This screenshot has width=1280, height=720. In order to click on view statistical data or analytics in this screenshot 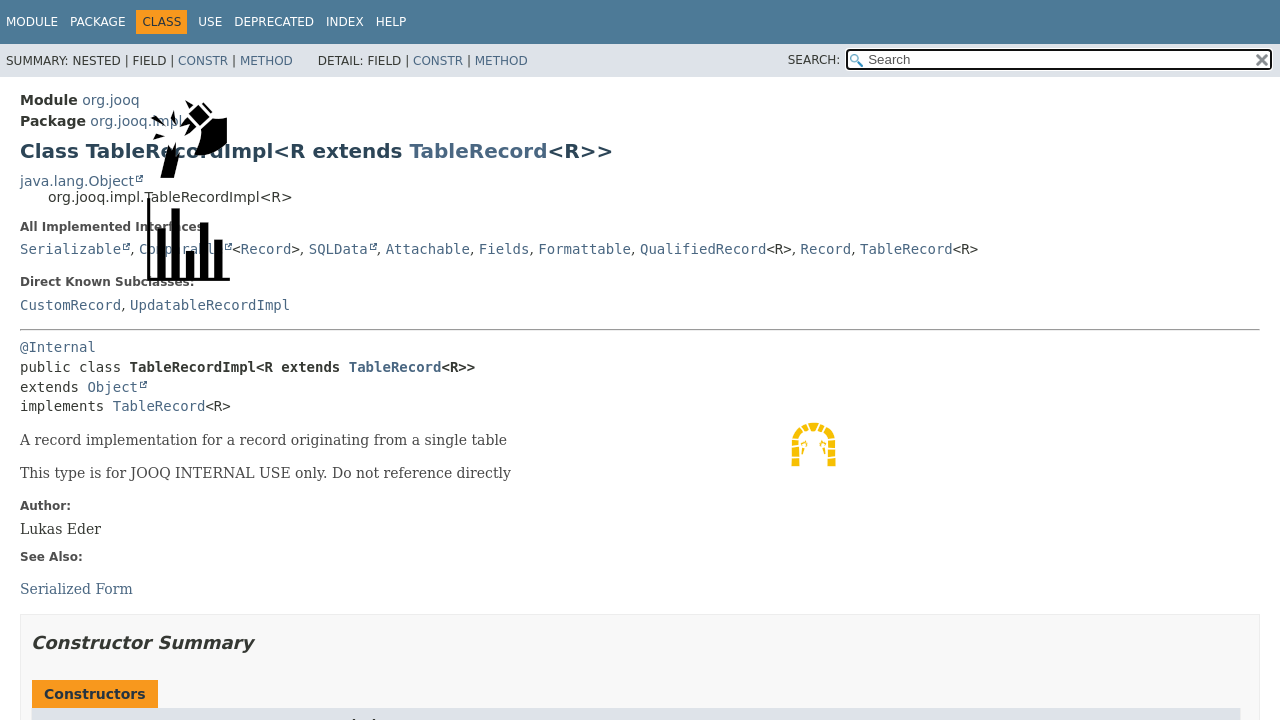, I will do `click(188, 239)`.